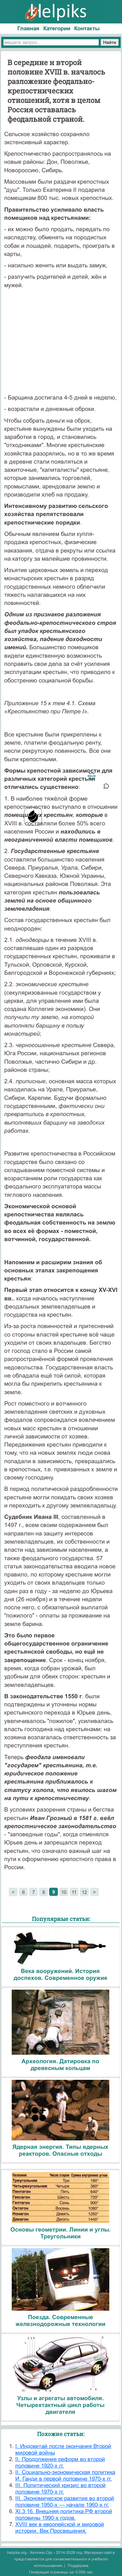  I want to click on open MediBang Paint app, so click(33, 817).